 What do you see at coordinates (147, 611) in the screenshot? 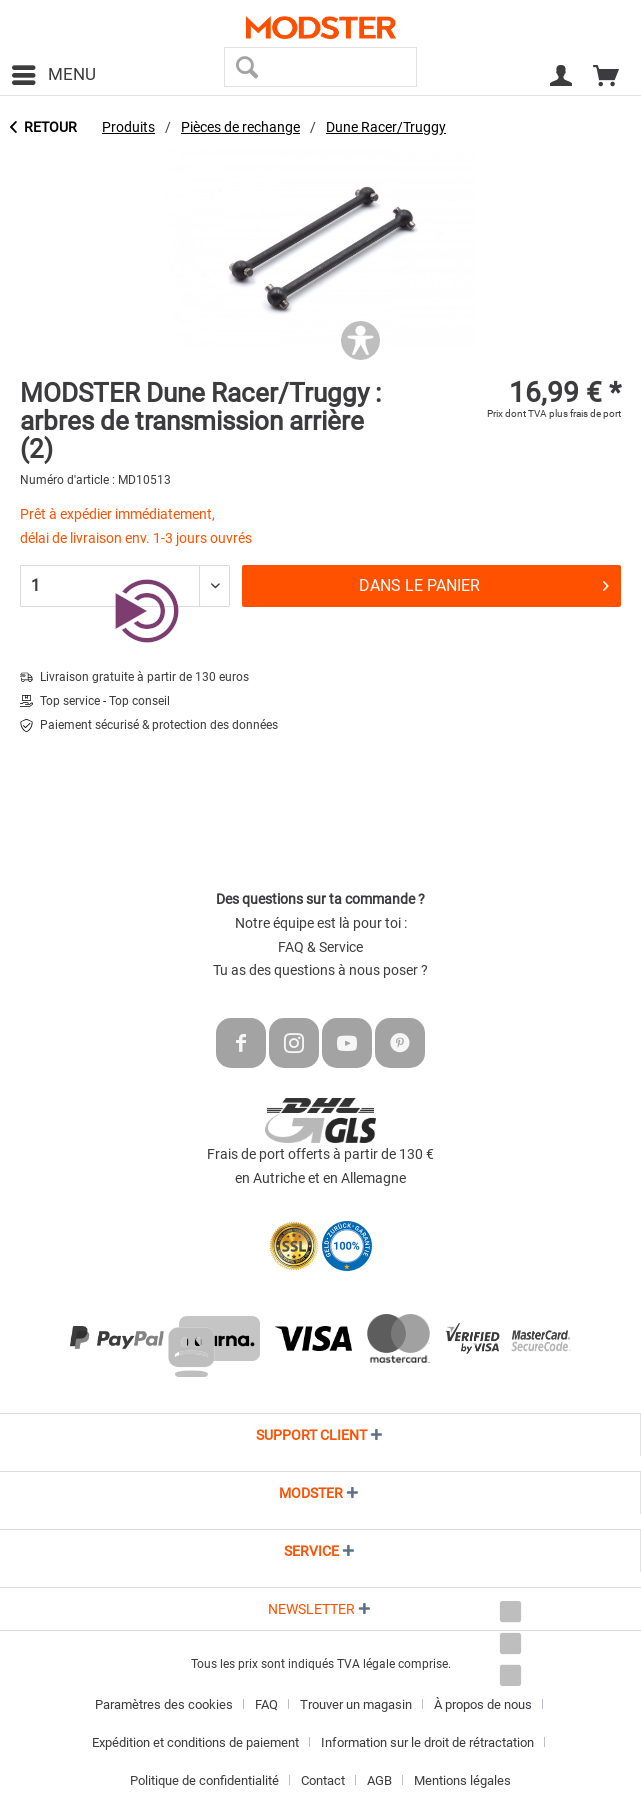
I see `launch mate desktop environment` at bounding box center [147, 611].